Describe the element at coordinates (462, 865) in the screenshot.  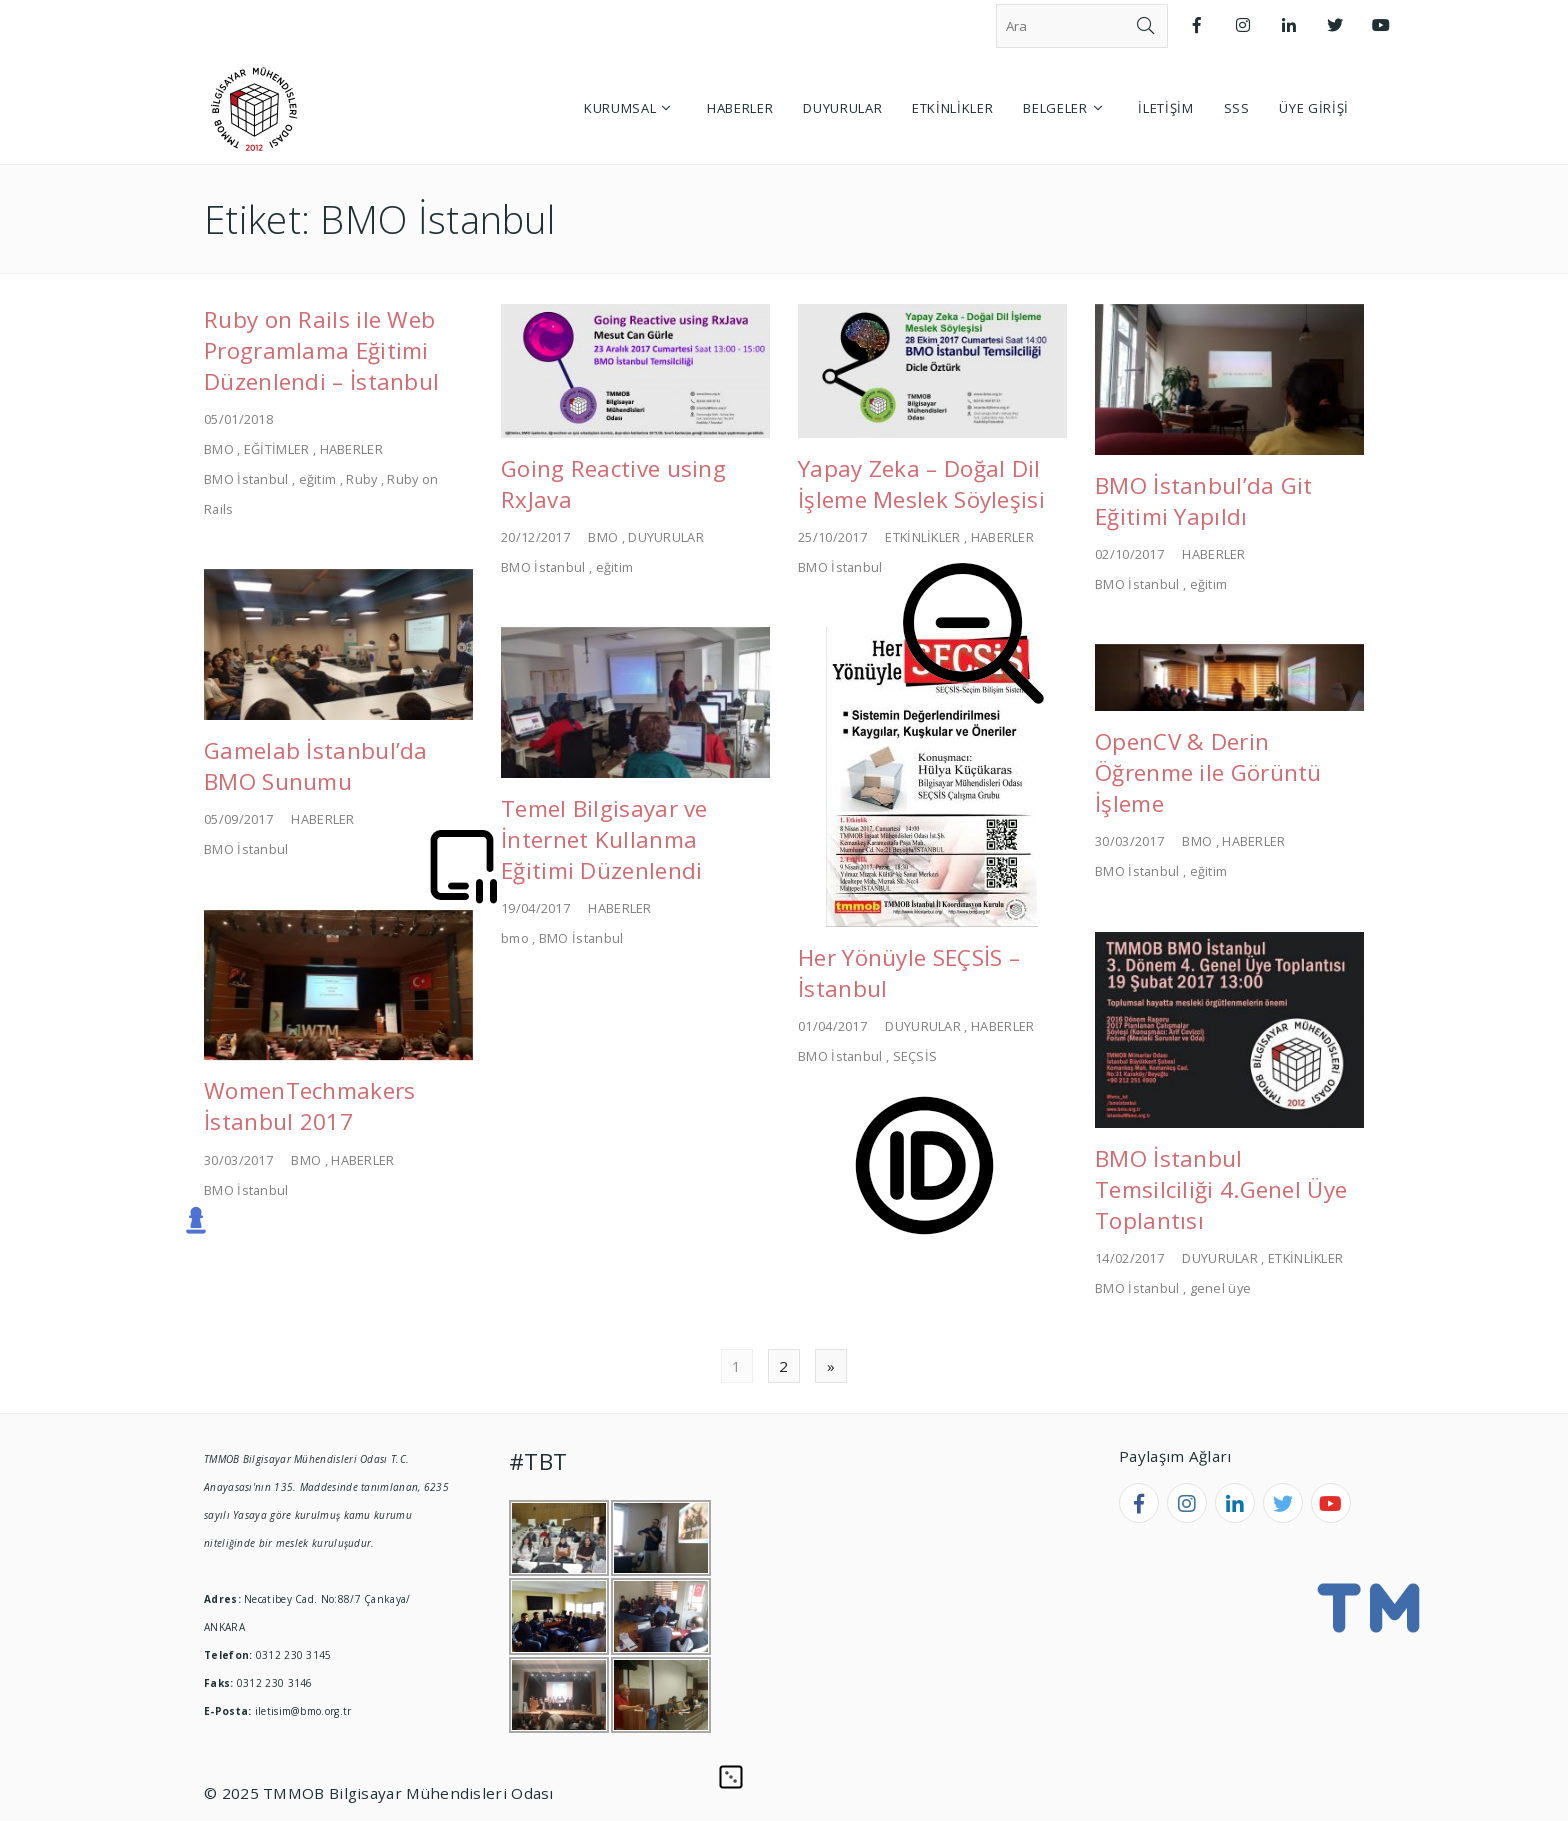
I see `pause media playback on iPad` at that location.